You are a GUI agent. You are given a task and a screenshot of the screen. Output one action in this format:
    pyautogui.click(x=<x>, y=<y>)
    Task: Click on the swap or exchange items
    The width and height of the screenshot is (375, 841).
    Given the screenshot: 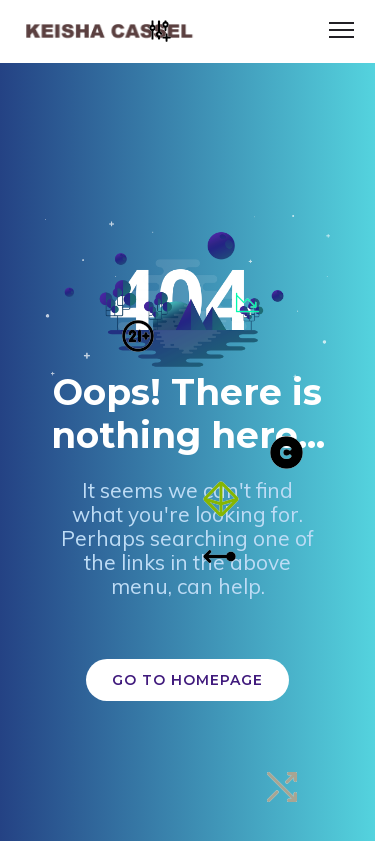 What is the action you would take?
    pyautogui.click(x=282, y=787)
    